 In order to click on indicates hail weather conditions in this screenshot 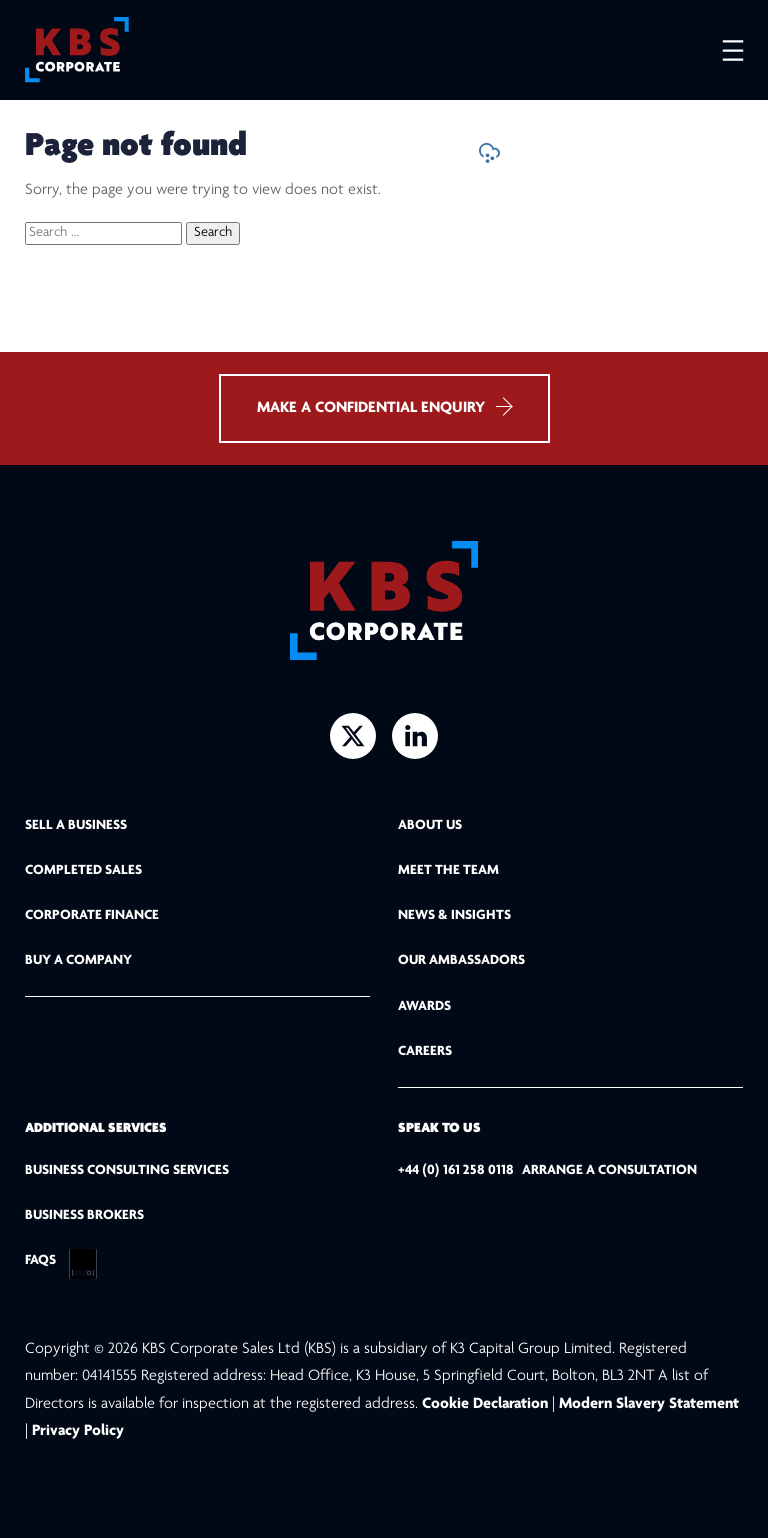, I will do `click(489, 152)`.